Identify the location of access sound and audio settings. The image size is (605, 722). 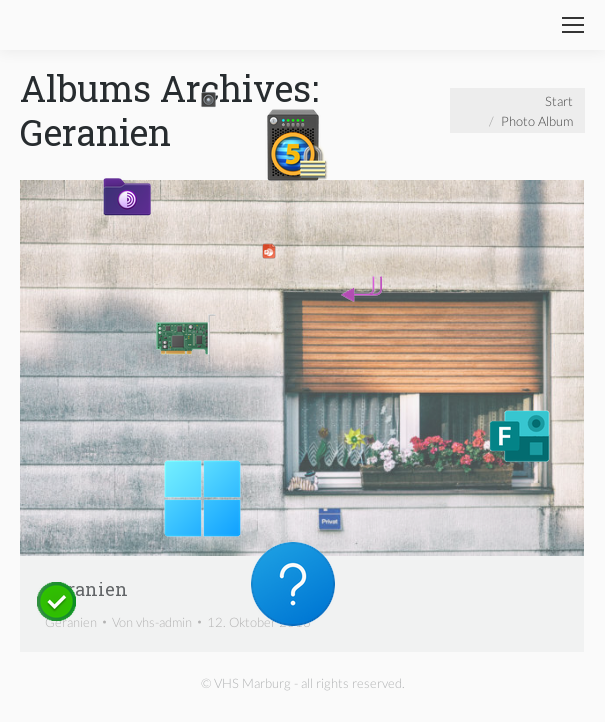
(208, 99).